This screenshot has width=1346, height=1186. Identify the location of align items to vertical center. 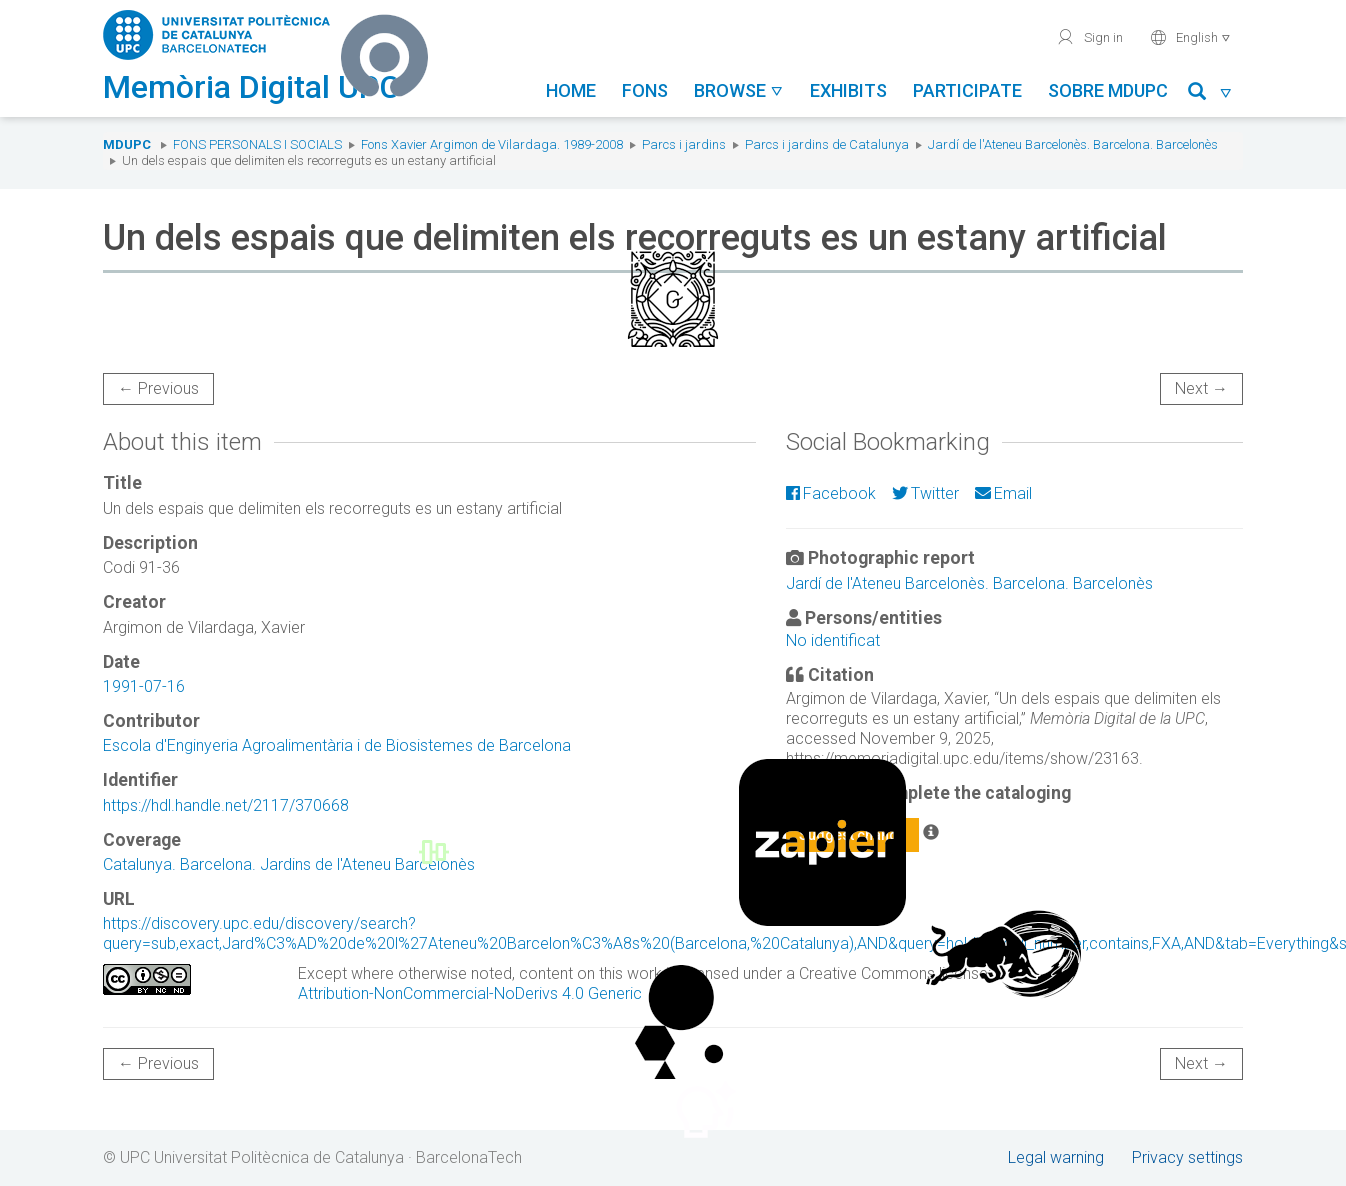
(434, 852).